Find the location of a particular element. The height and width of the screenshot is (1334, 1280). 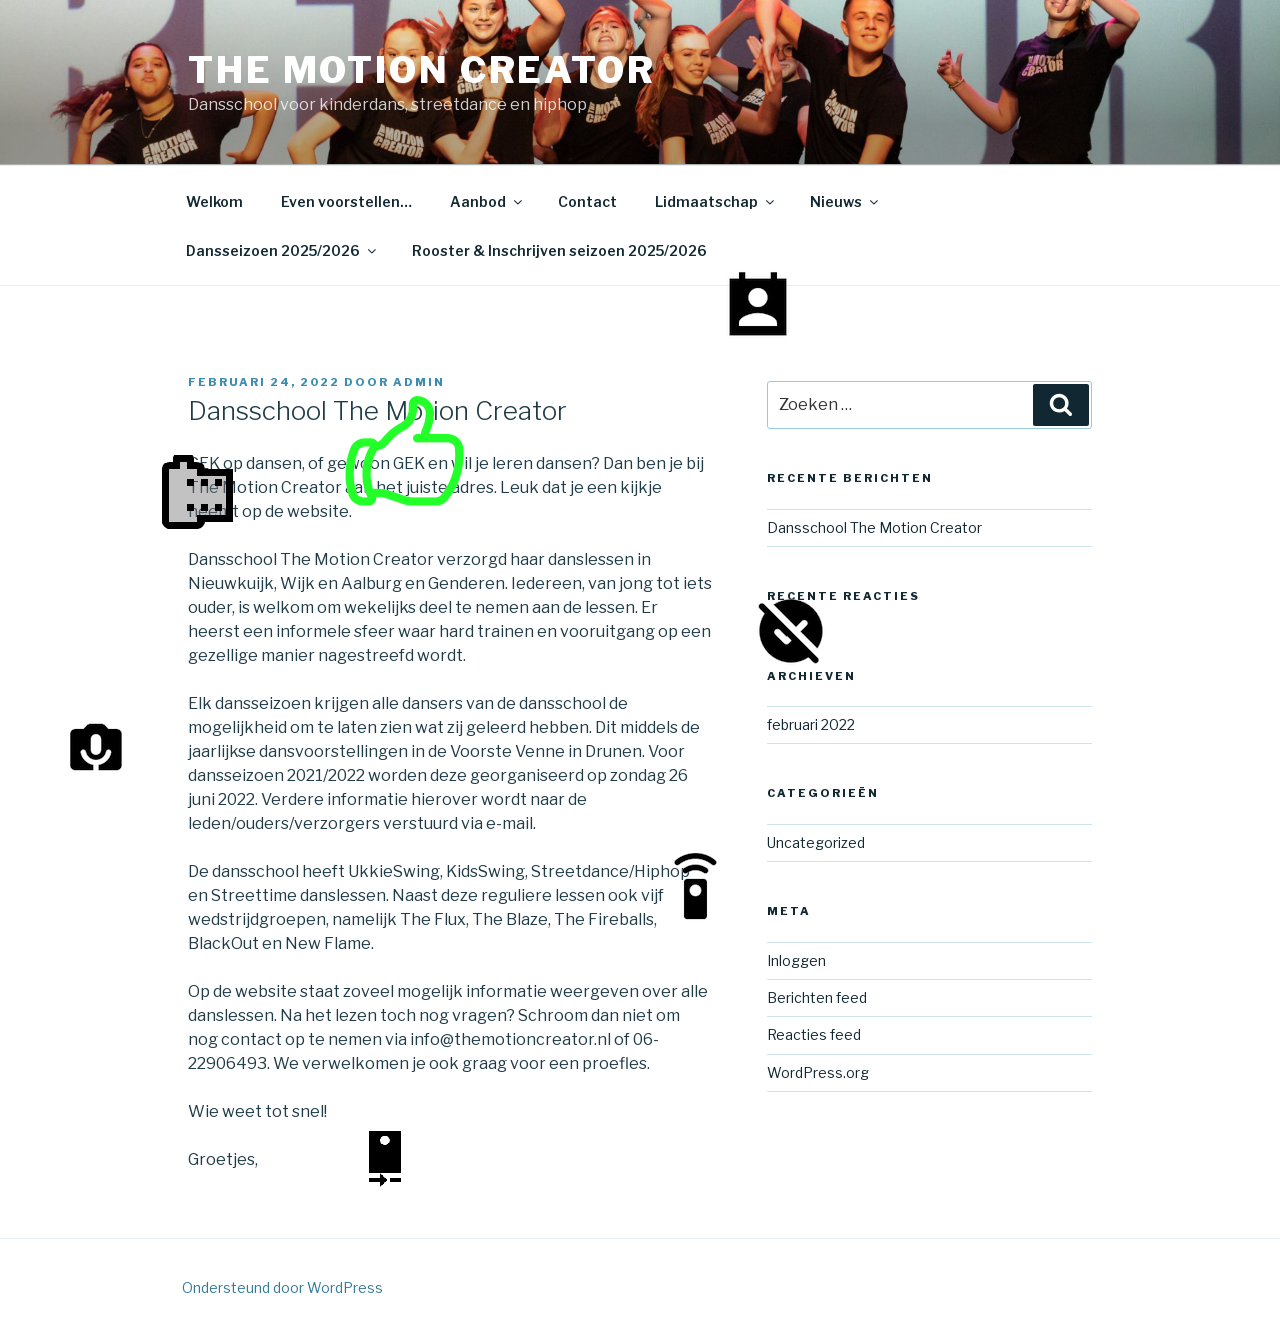

indicates content is unpublished or hidden from public view is located at coordinates (791, 631).